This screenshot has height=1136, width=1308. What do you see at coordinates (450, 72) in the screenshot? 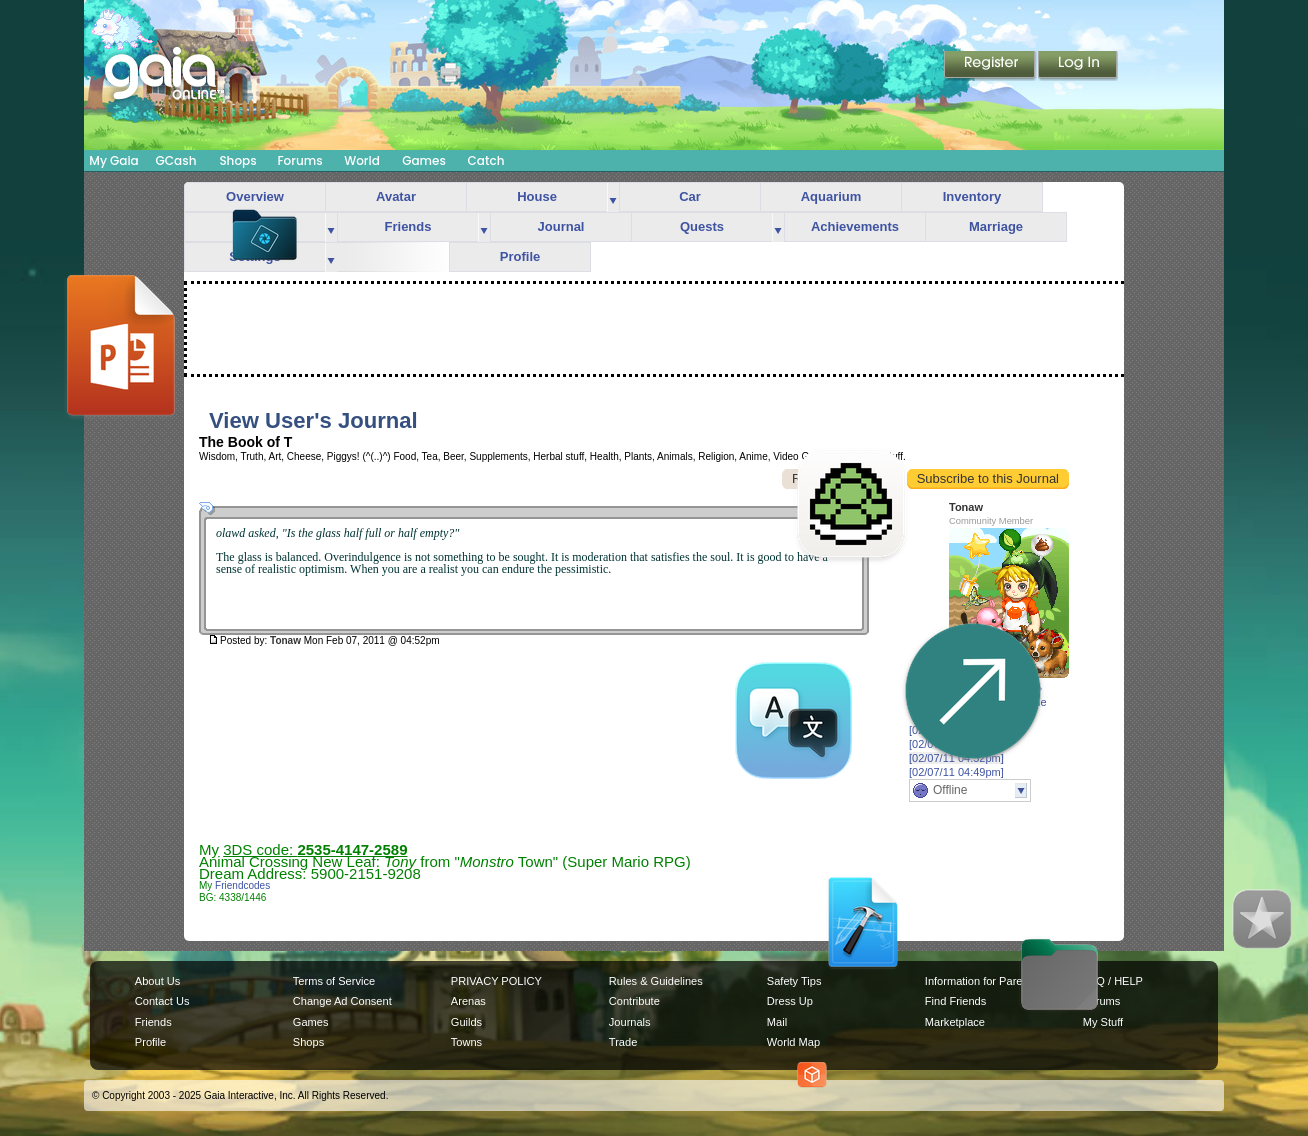
I see `print the current document` at bounding box center [450, 72].